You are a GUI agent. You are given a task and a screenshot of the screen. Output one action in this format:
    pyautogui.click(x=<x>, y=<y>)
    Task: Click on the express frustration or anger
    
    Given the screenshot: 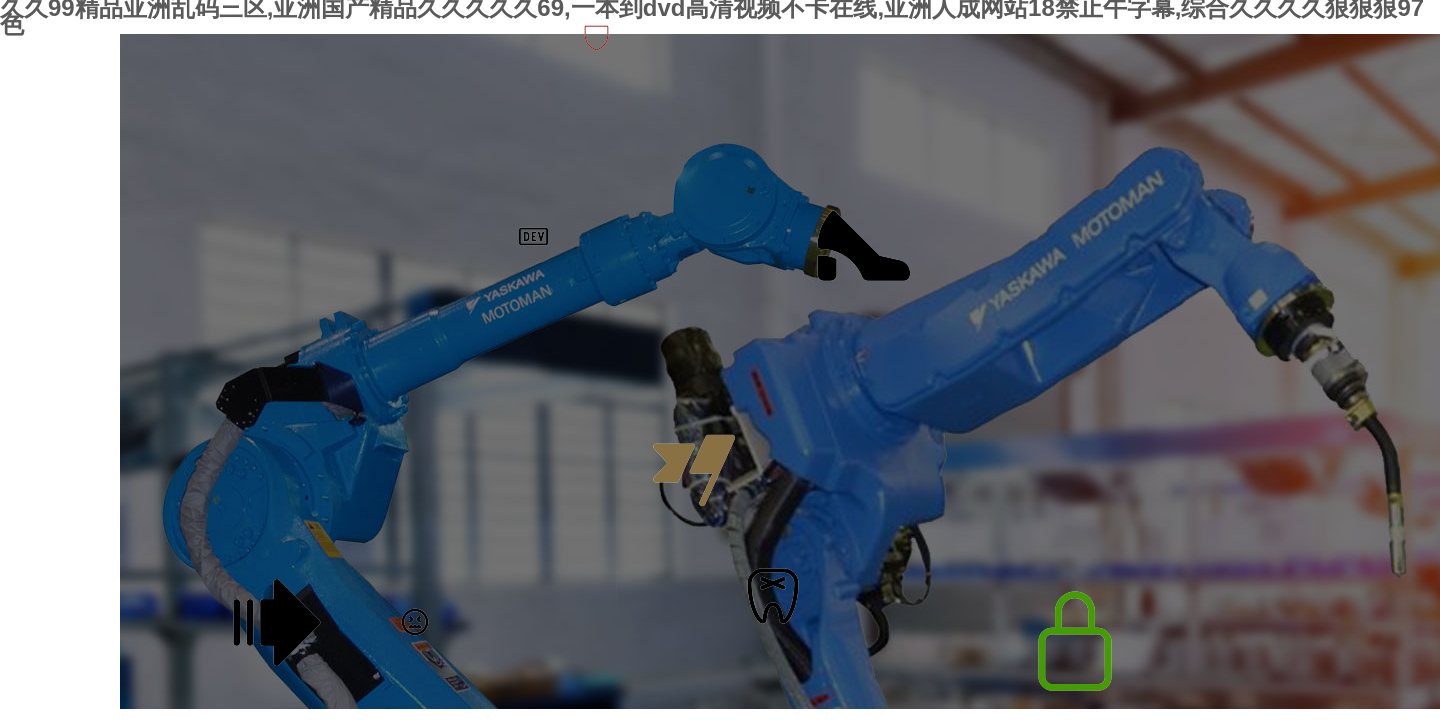 What is the action you would take?
    pyautogui.click(x=415, y=622)
    